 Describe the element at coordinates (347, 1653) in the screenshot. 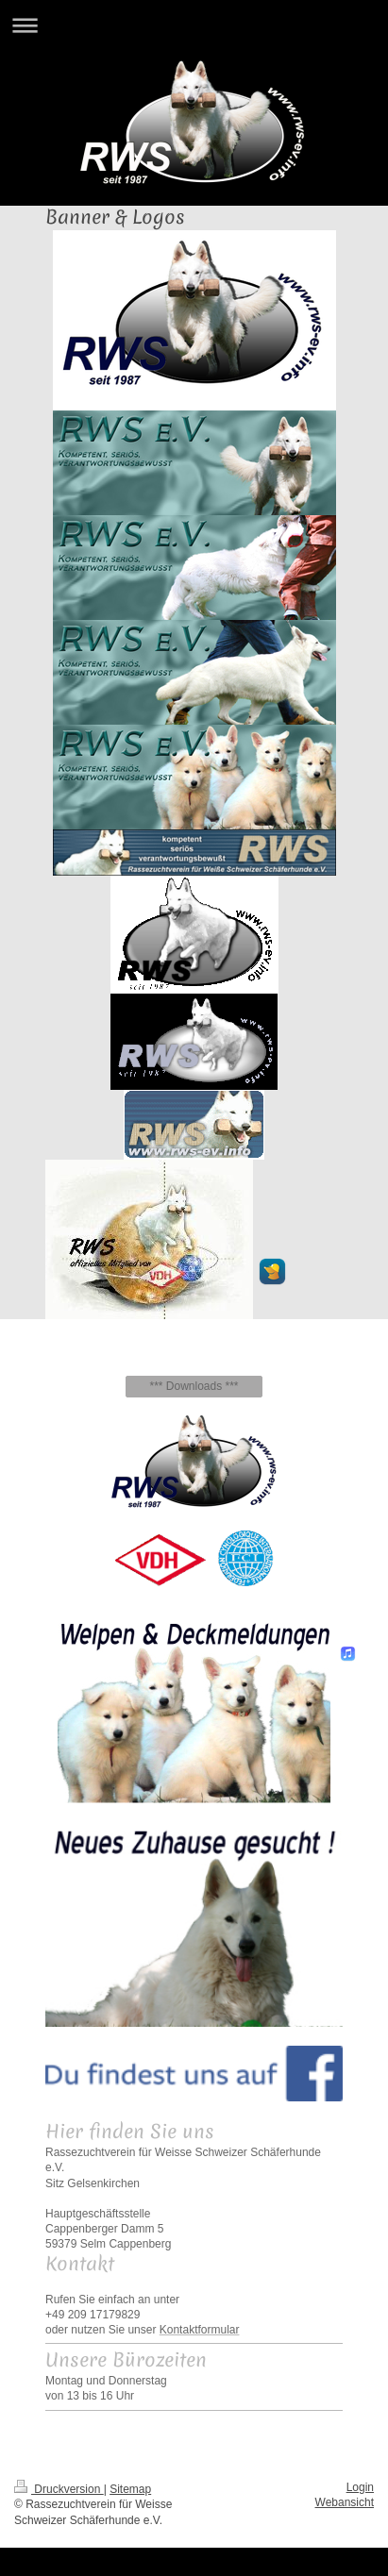

I see `open audacity audio editor` at that location.